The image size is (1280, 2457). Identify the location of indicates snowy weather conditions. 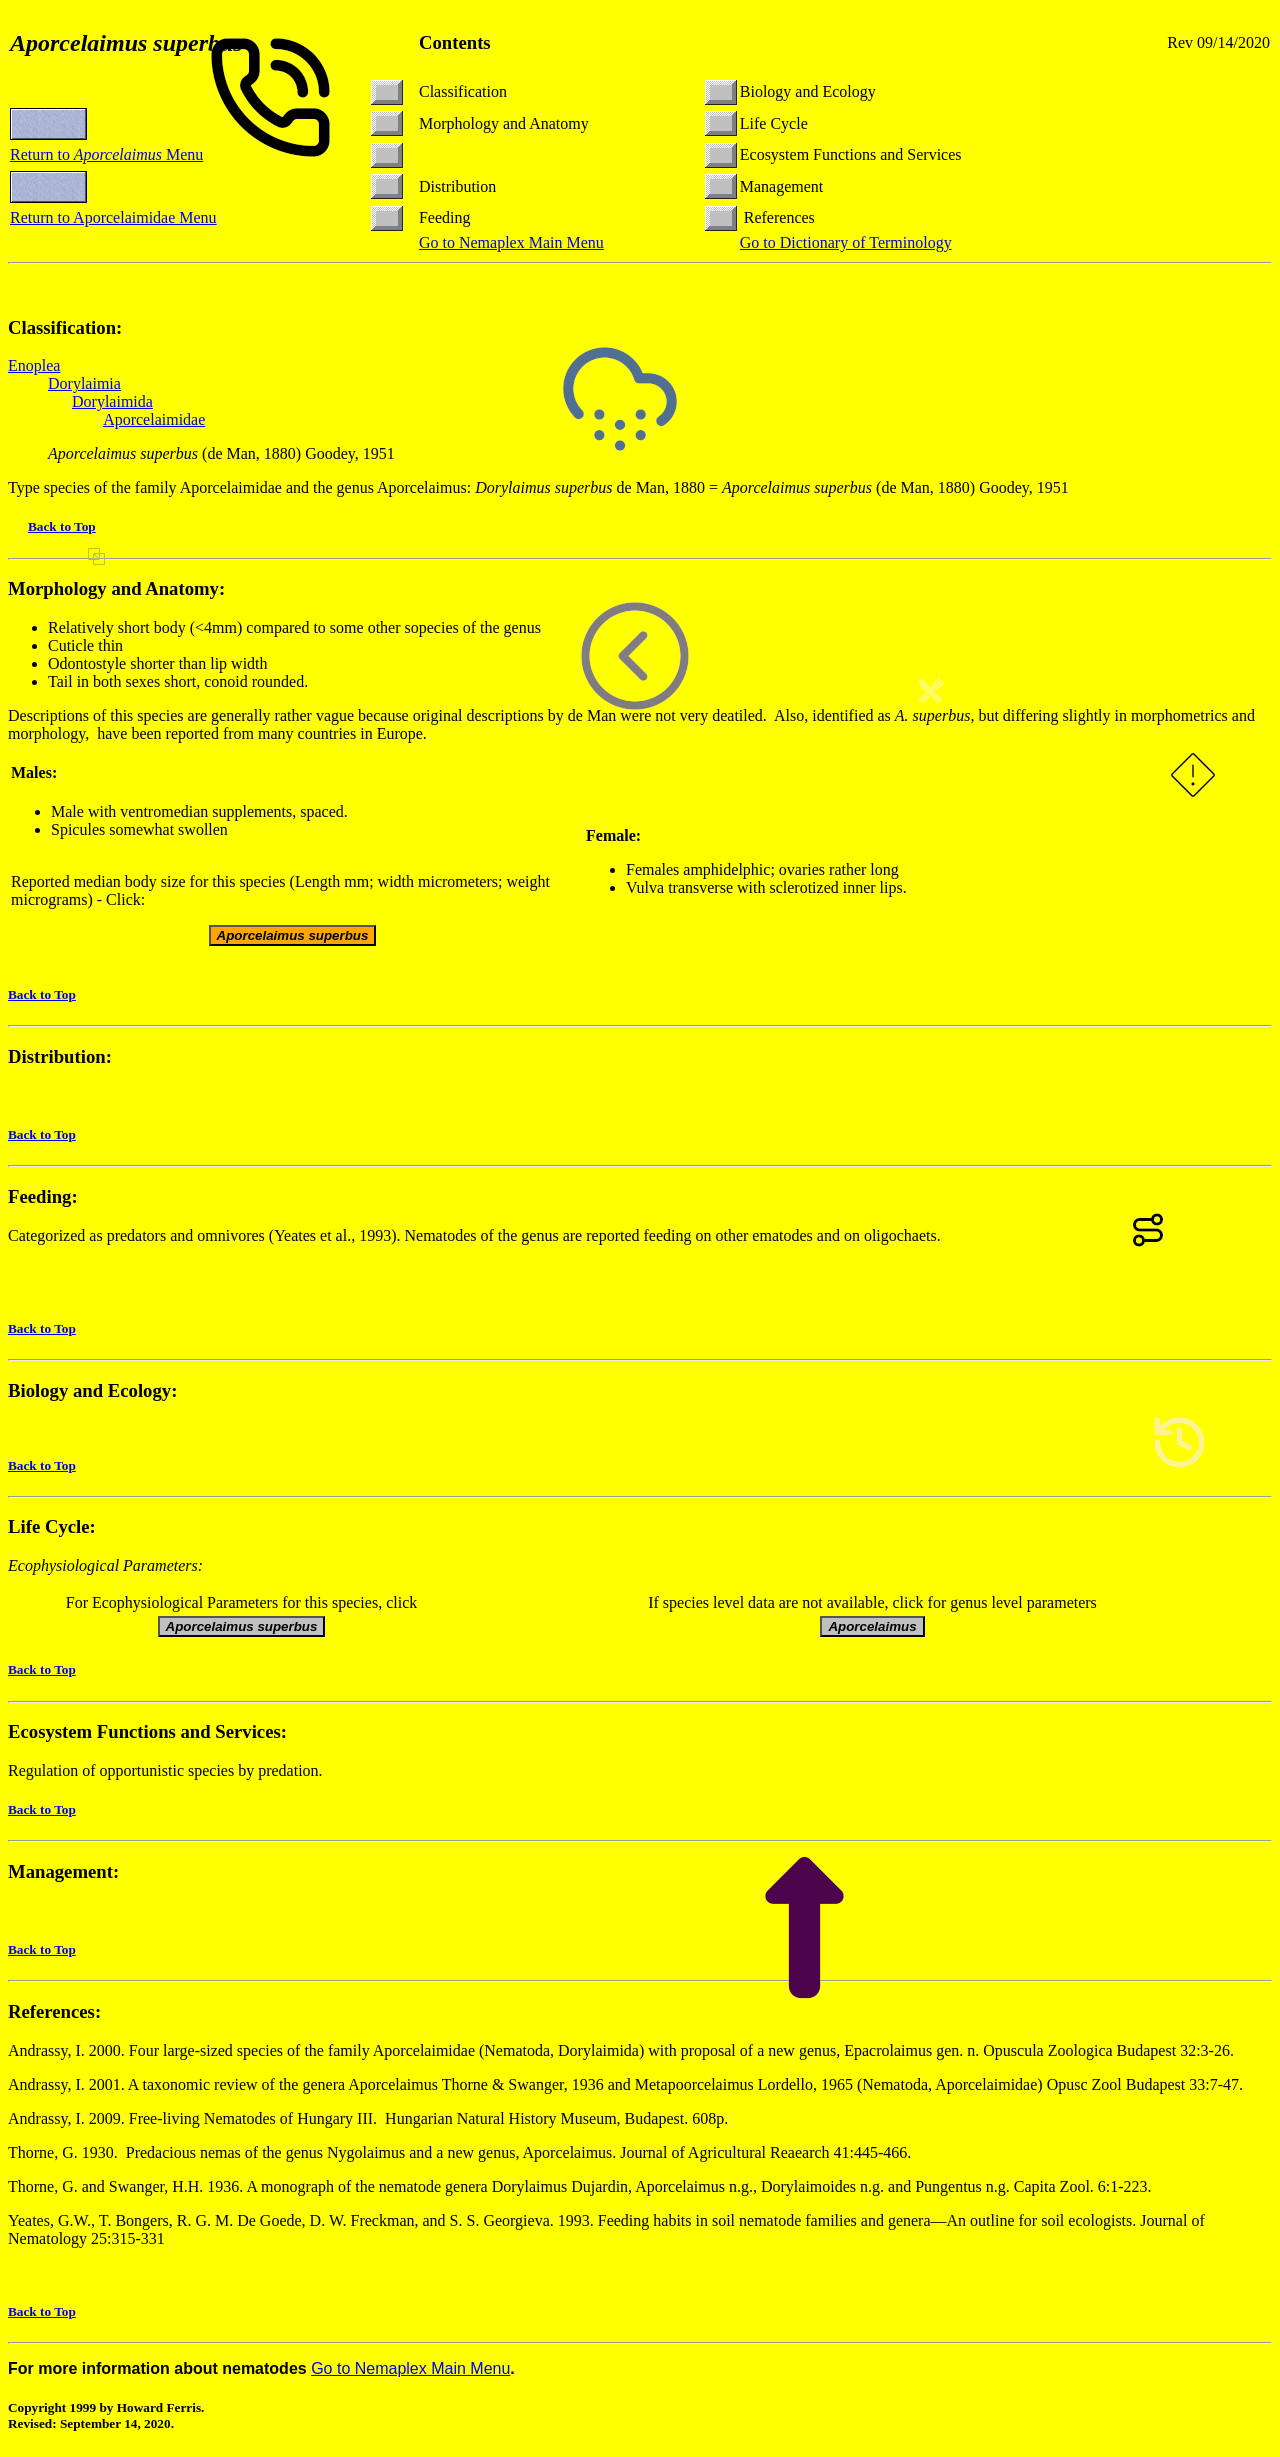
(620, 399).